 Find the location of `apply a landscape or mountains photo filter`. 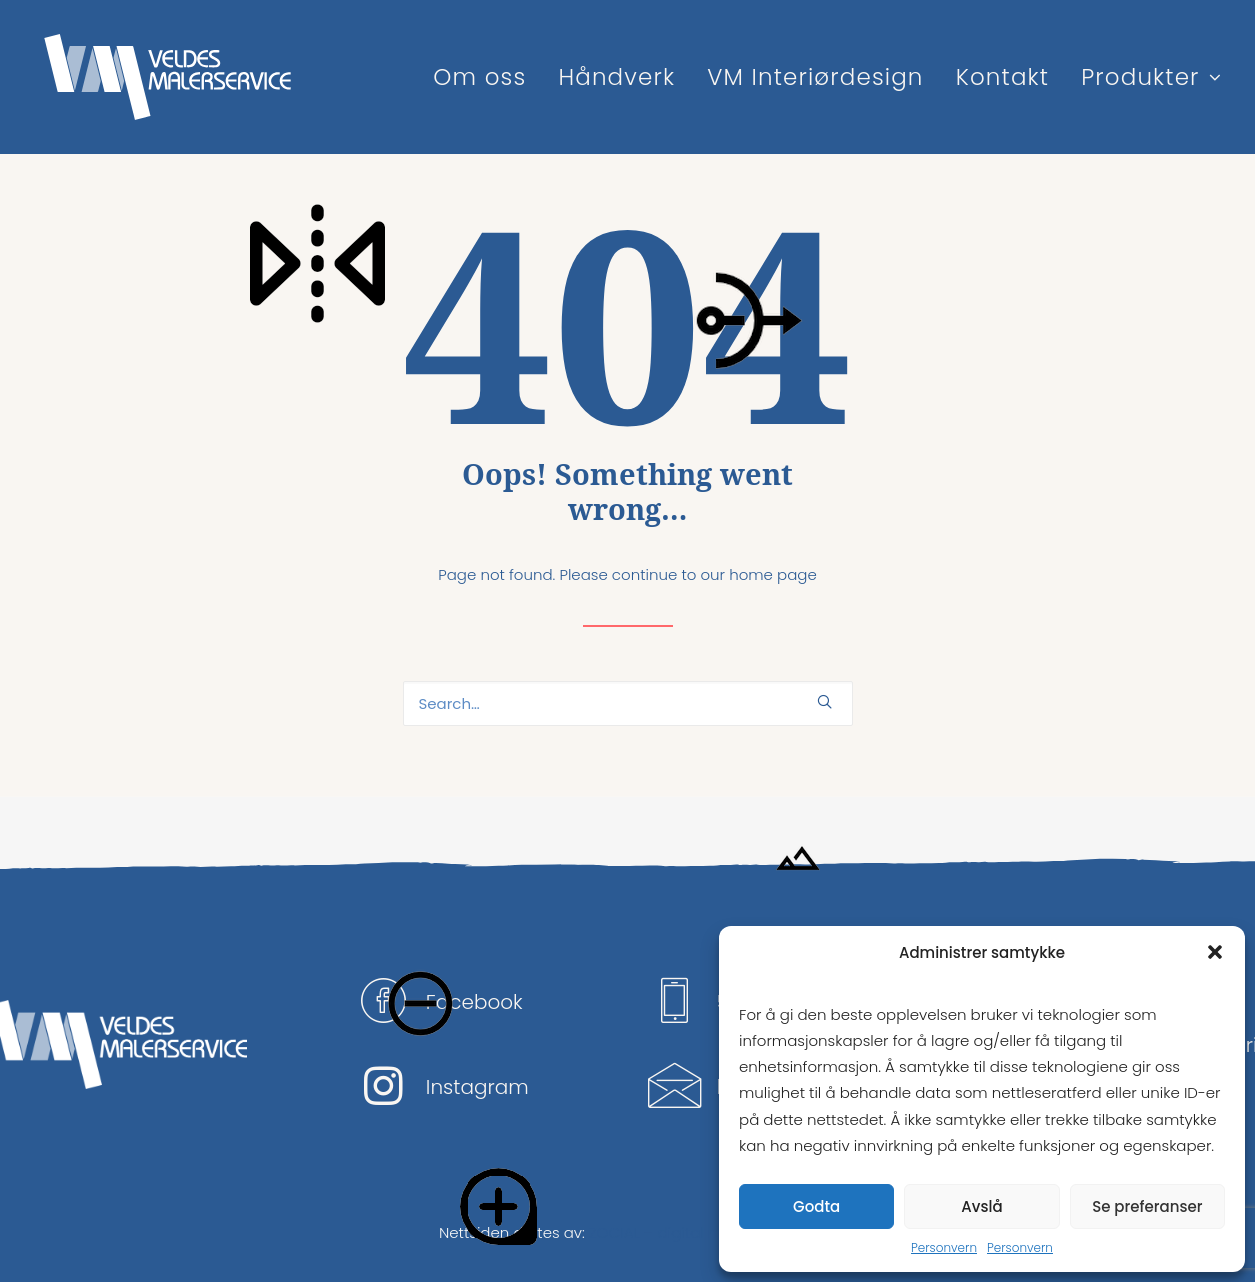

apply a landscape or mountains photo filter is located at coordinates (798, 858).